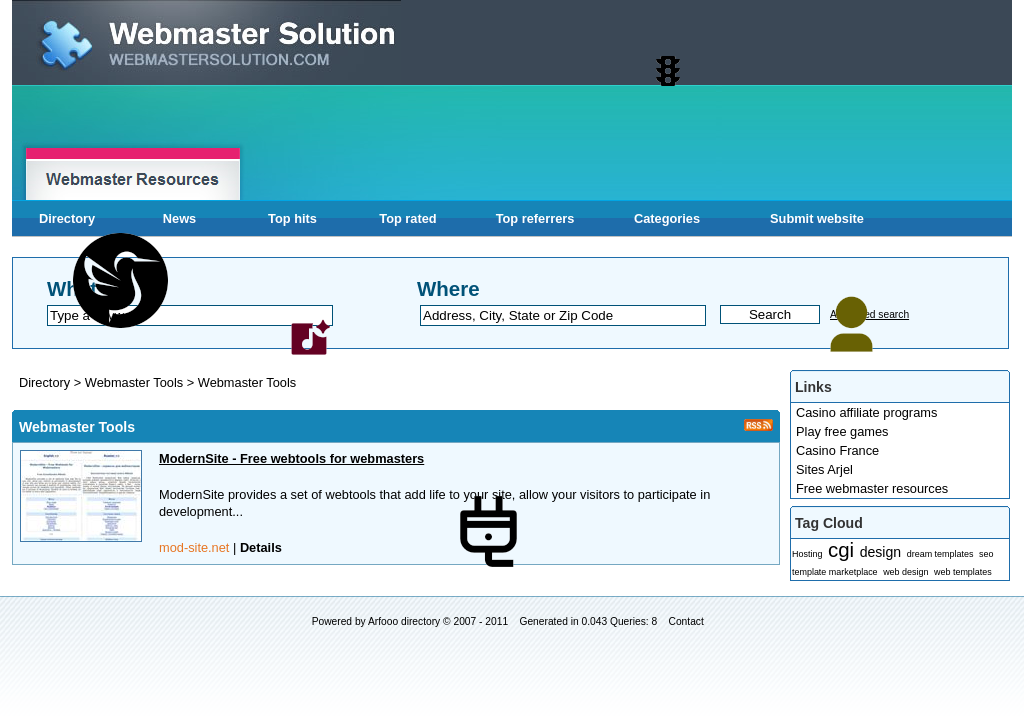 Image resolution: width=1024 pixels, height=720 pixels. I want to click on lubuntu linux distribution logo, so click(120, 280).